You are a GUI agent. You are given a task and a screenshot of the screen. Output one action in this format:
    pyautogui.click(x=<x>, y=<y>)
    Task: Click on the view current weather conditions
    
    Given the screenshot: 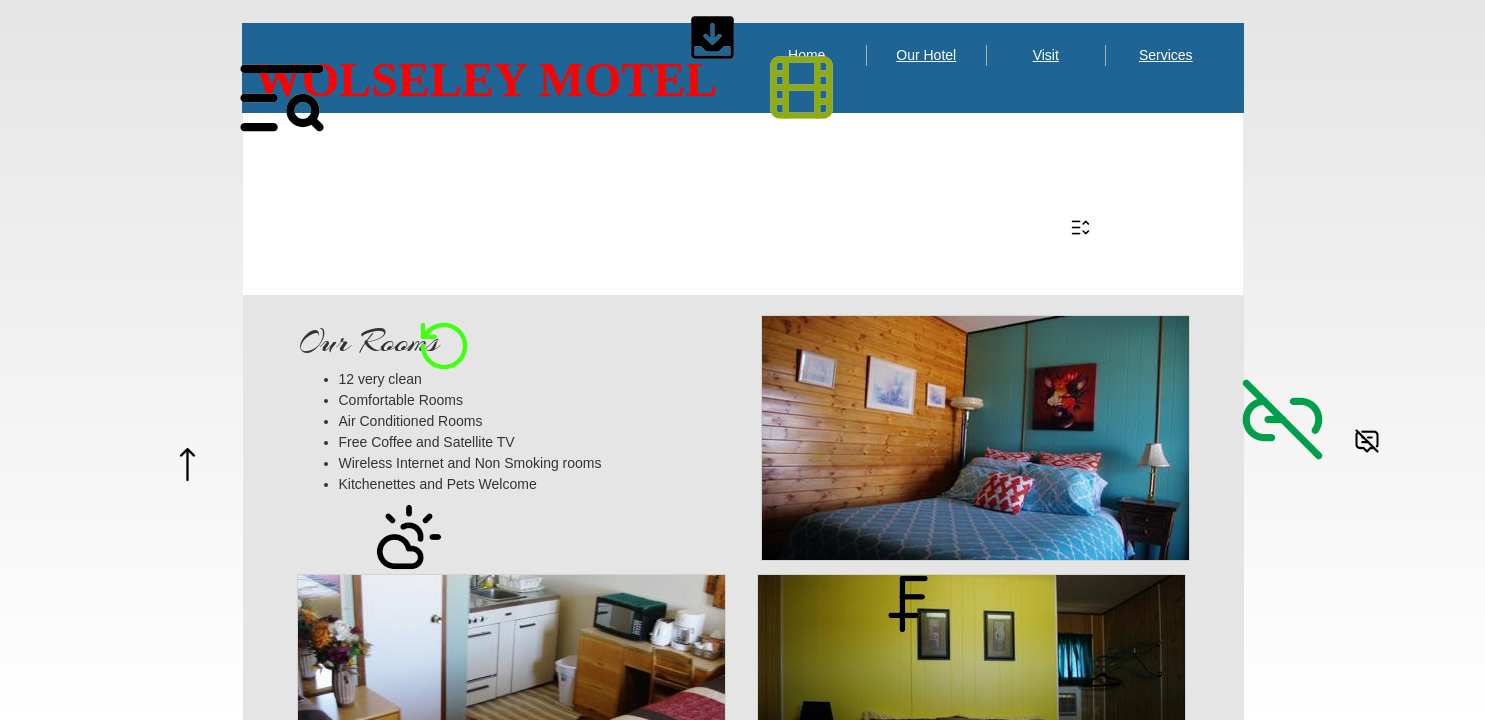 What is the action you would take?
    pyautogui.click(x=409, y=537)
    